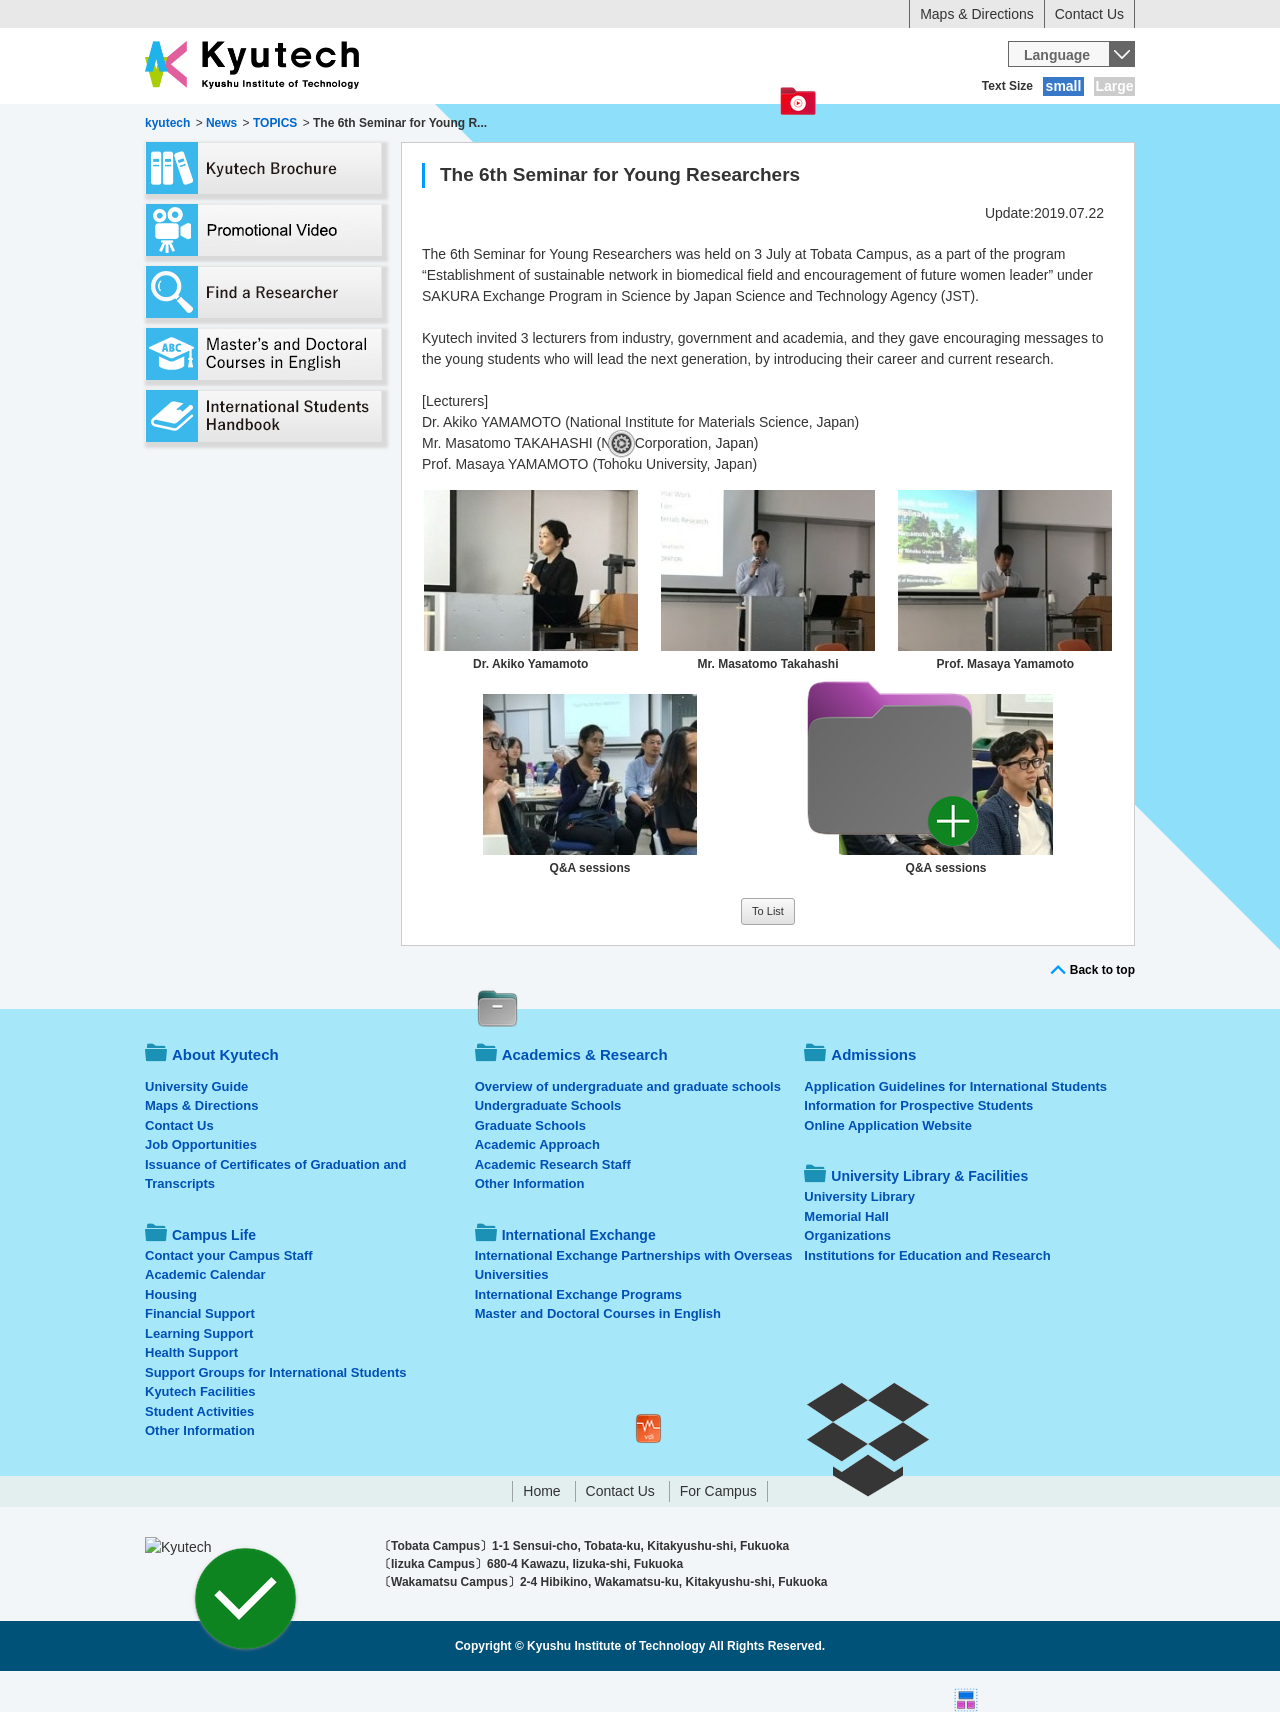  I want to click on VirtualBox disk image file, so click(648, 1428).